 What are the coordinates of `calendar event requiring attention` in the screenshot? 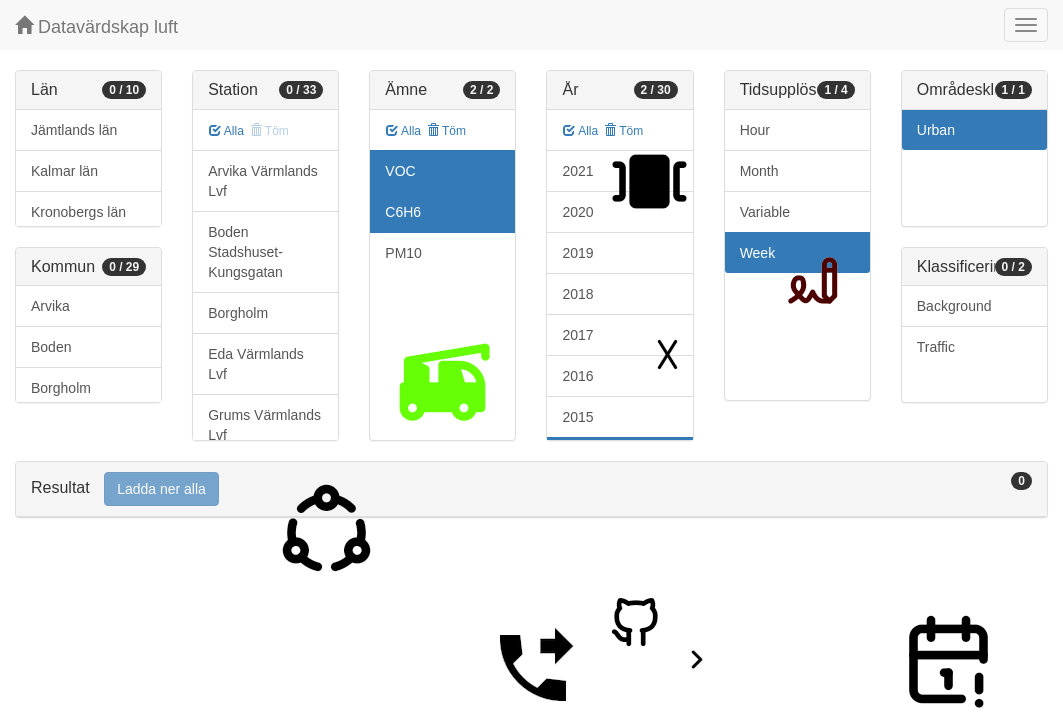 It's located at (948, 659).